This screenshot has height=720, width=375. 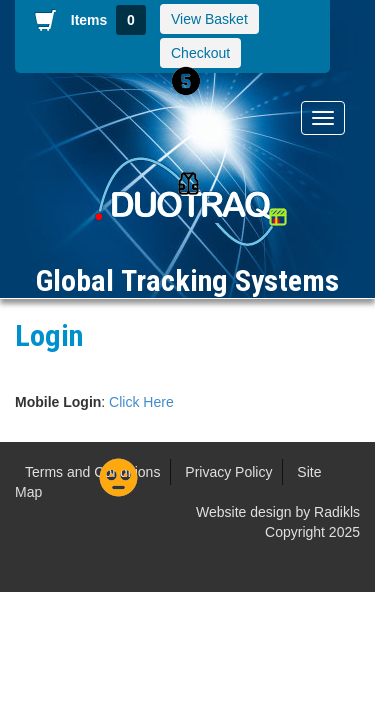 I want to click on indicates step 5 in a multi-step process, so click(x=186, y=81).